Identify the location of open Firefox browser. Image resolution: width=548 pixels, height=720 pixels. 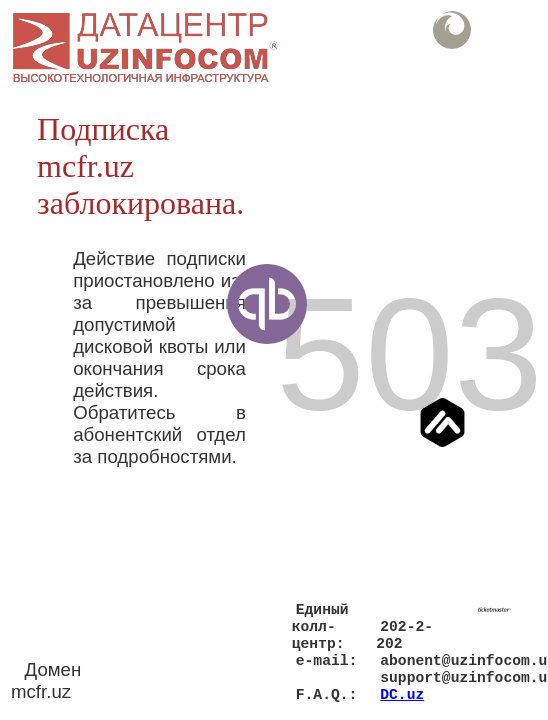
(452, 30).